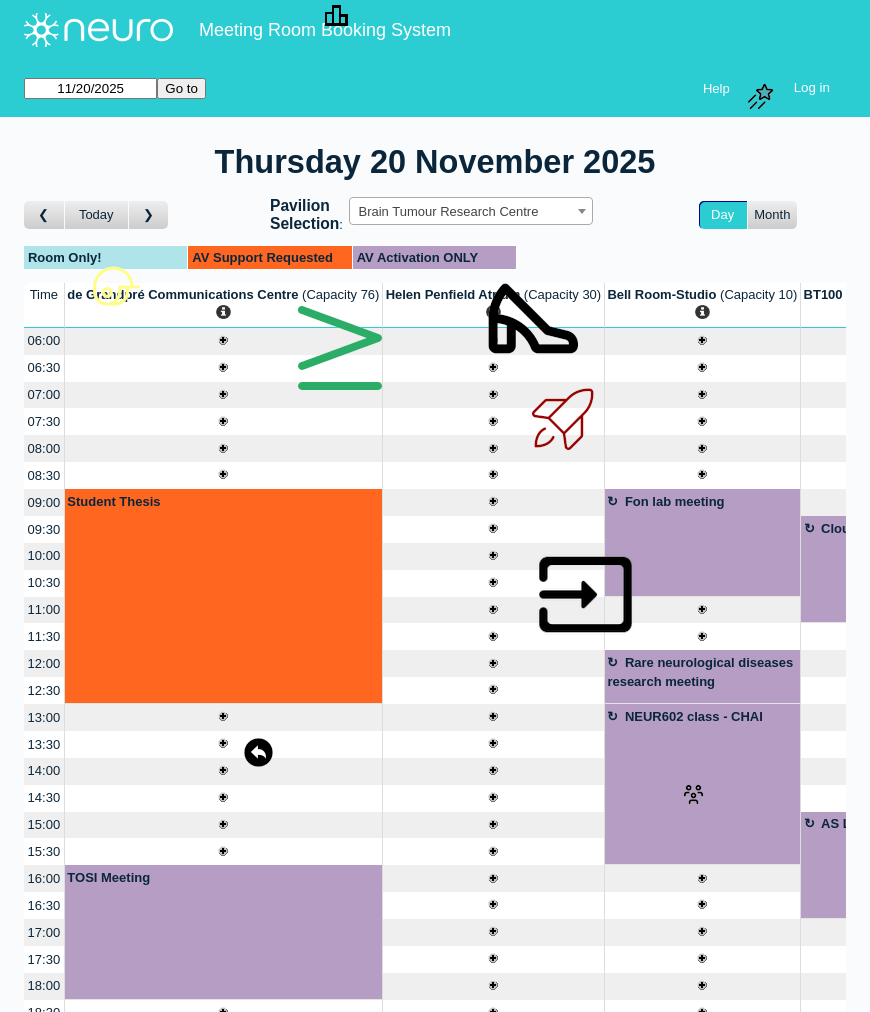 This screenshot has height=1012, width=870. I want to click on view group members or team roster, so click(693, 794).